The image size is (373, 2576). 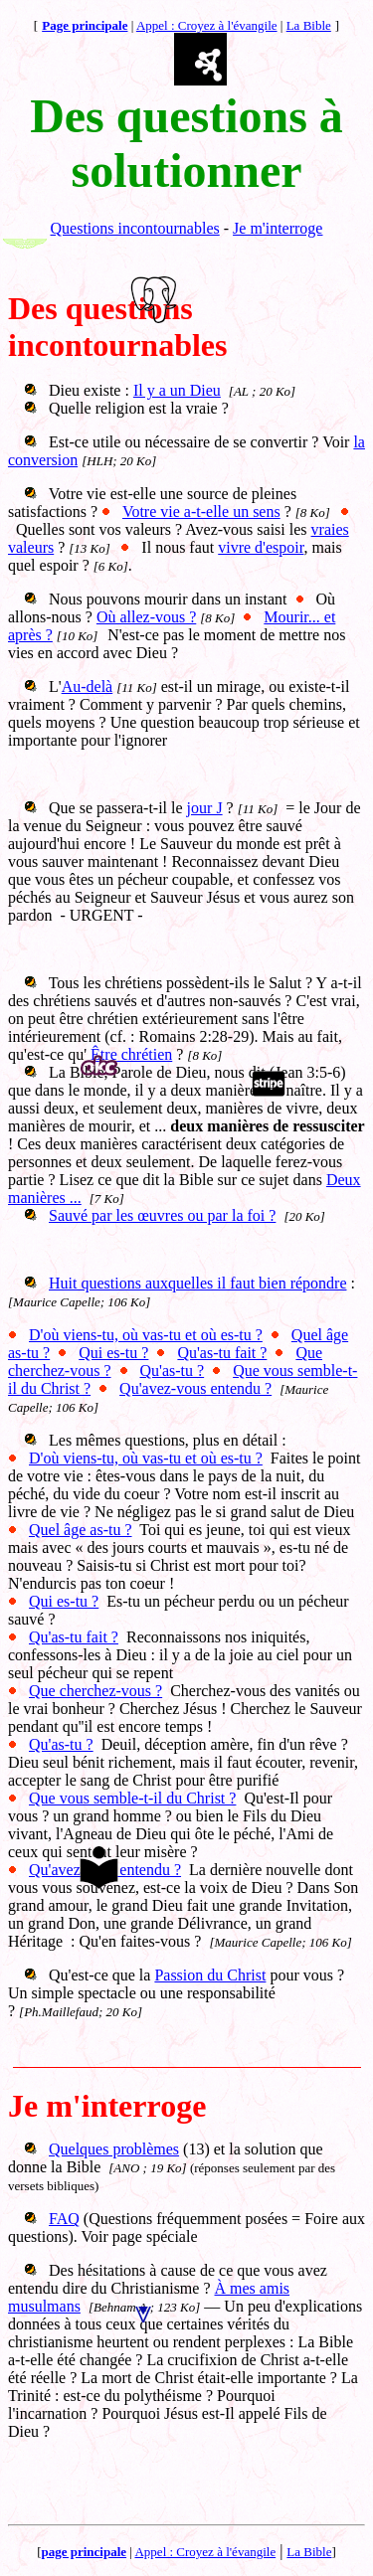 What do you see at coordinates (98, 1065) in the screenshot?
I see `open the OkCupid dating app` at bounding box center [98, 1065].